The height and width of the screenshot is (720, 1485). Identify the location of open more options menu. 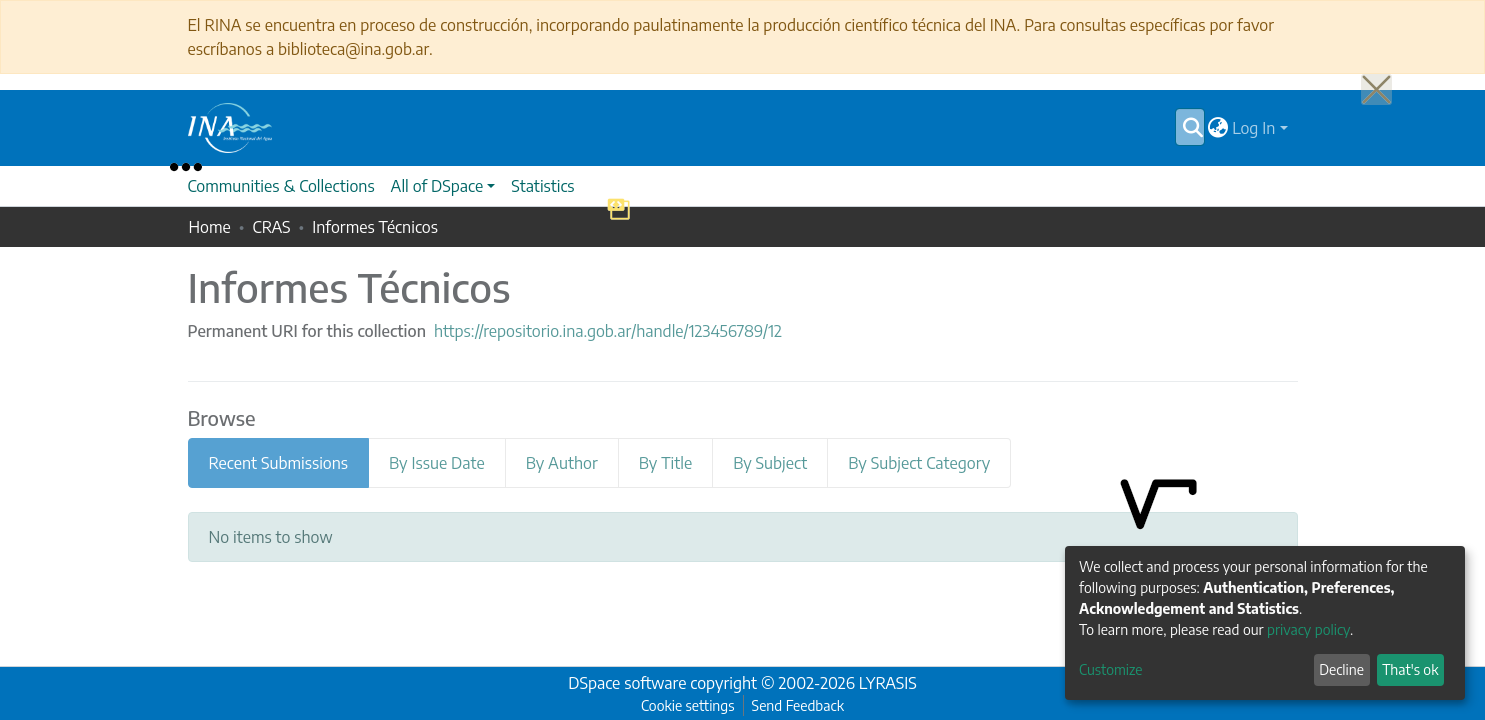
(186, 167).